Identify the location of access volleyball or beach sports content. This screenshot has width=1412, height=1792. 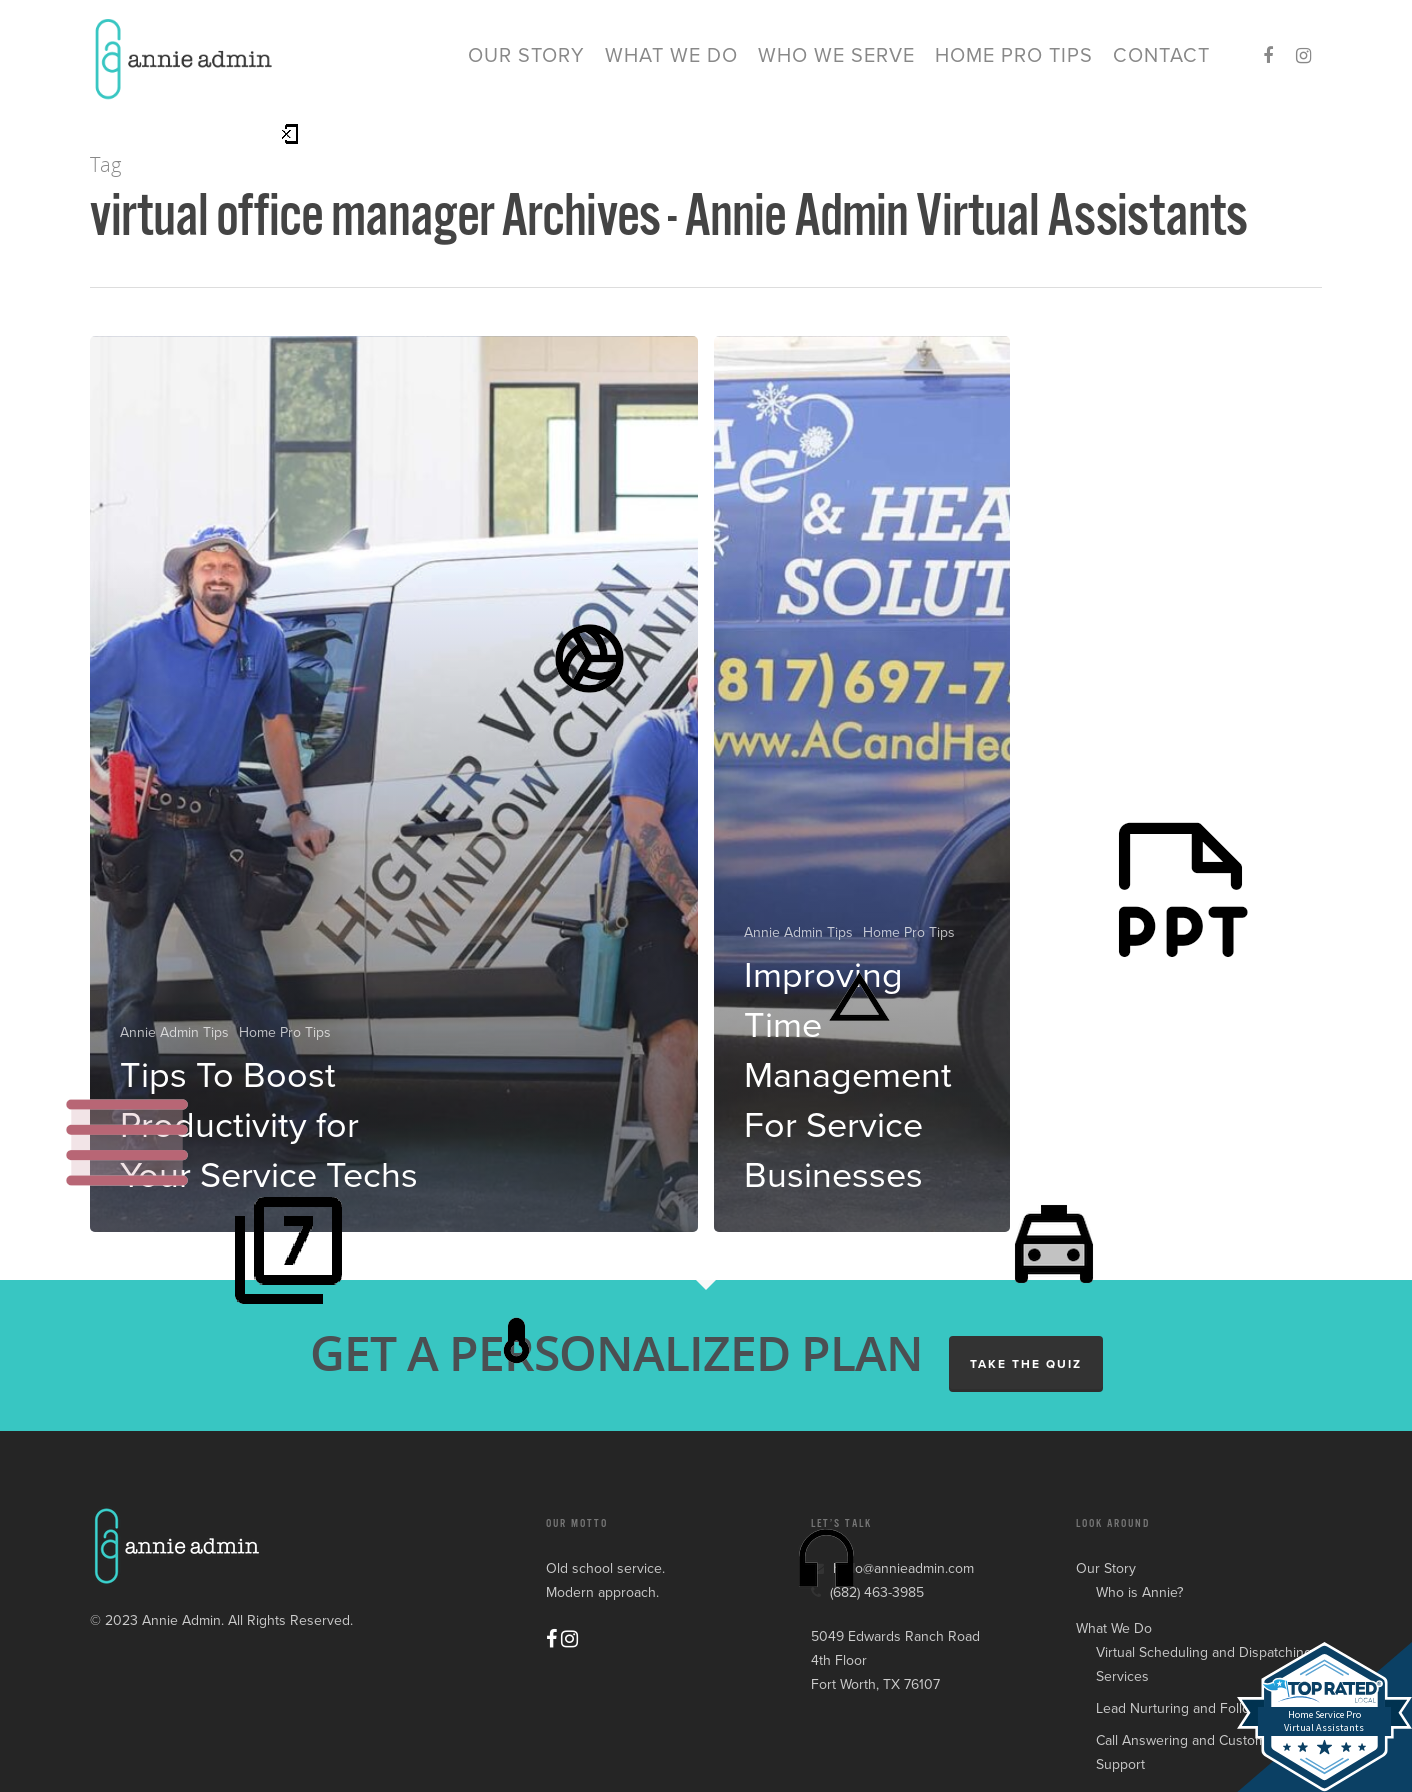
(589, 658).